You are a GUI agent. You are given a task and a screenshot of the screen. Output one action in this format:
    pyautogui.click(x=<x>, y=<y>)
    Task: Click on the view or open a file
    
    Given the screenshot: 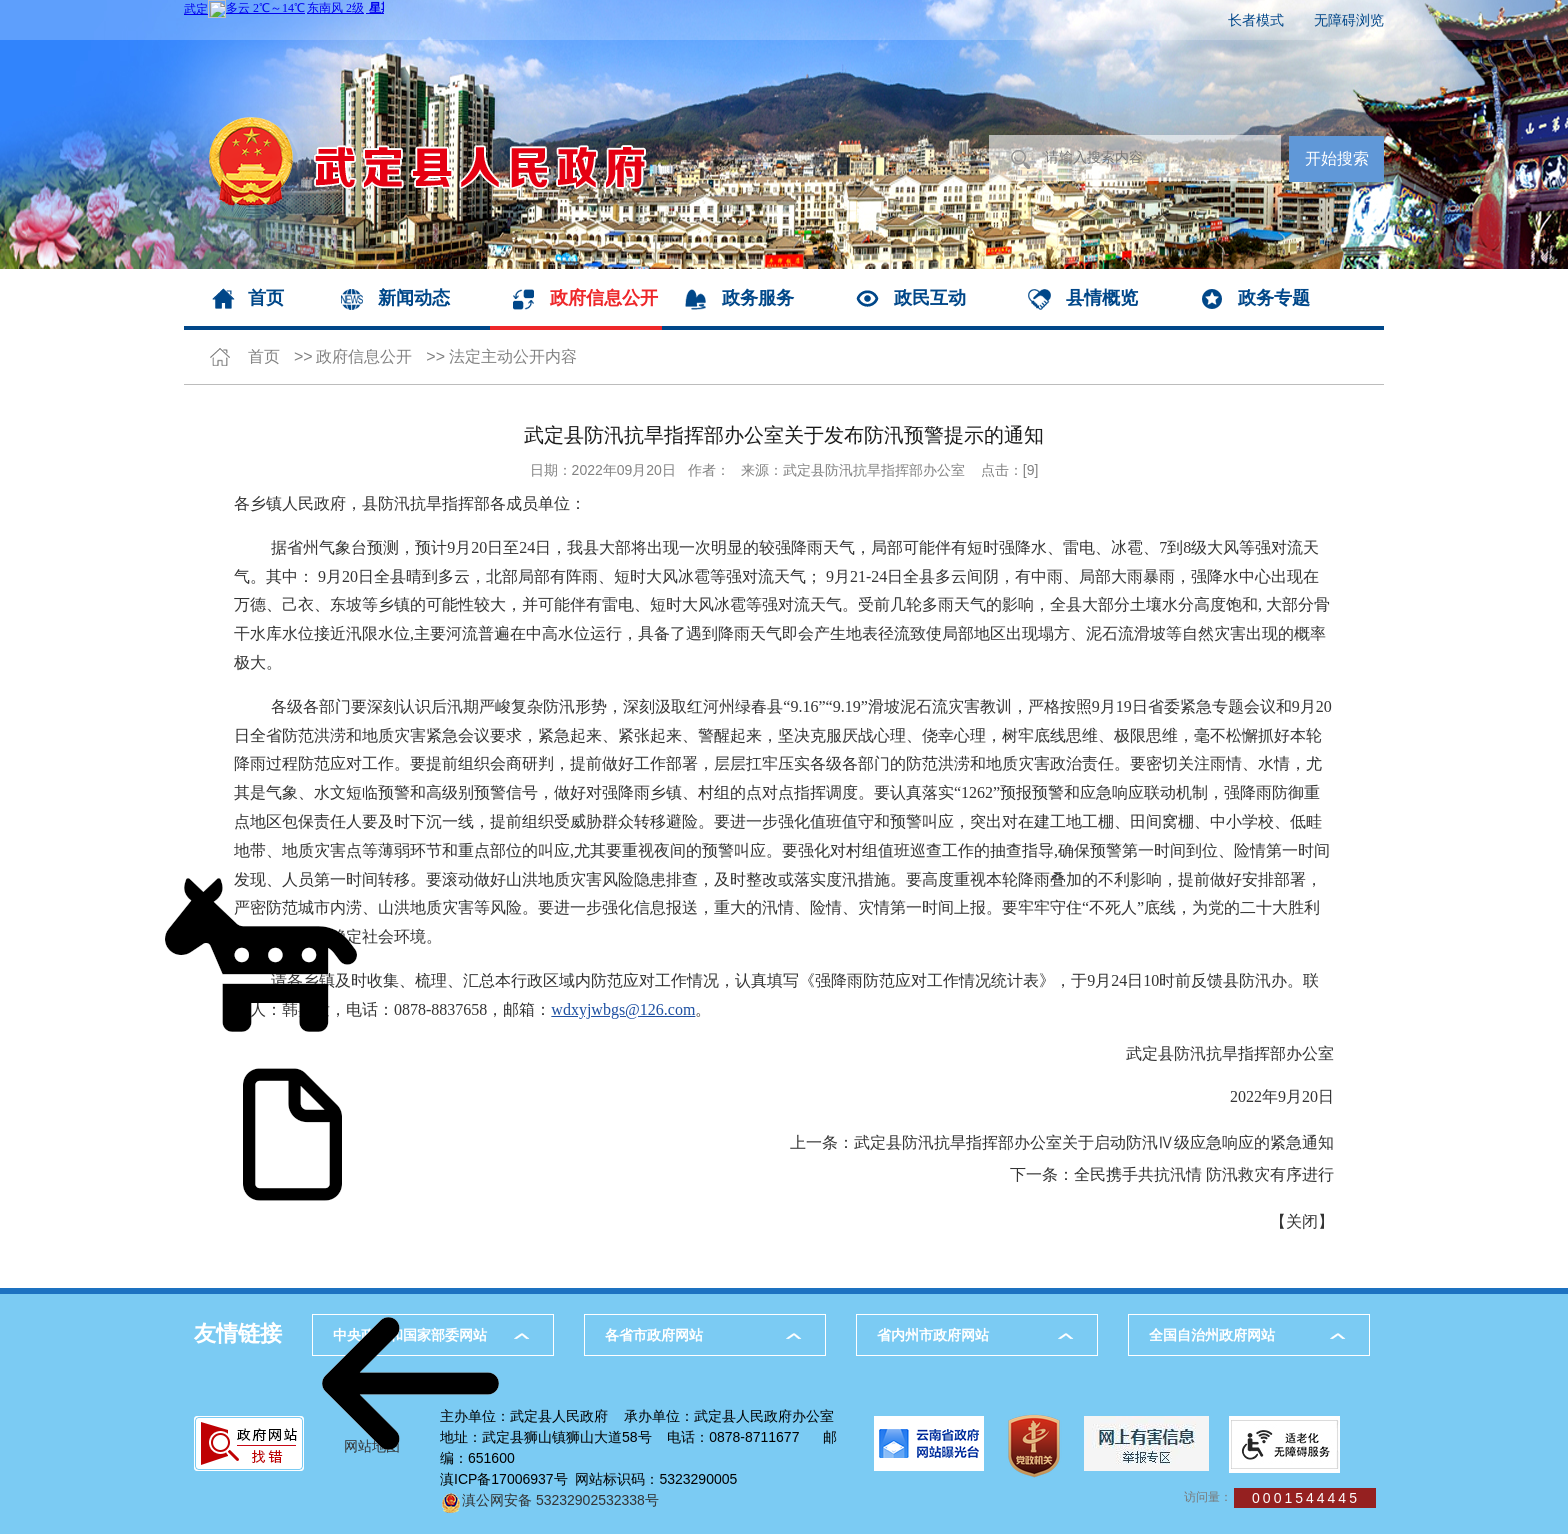 What is the action you would take?
    pyautogui.click(x=292, y=1134)
    